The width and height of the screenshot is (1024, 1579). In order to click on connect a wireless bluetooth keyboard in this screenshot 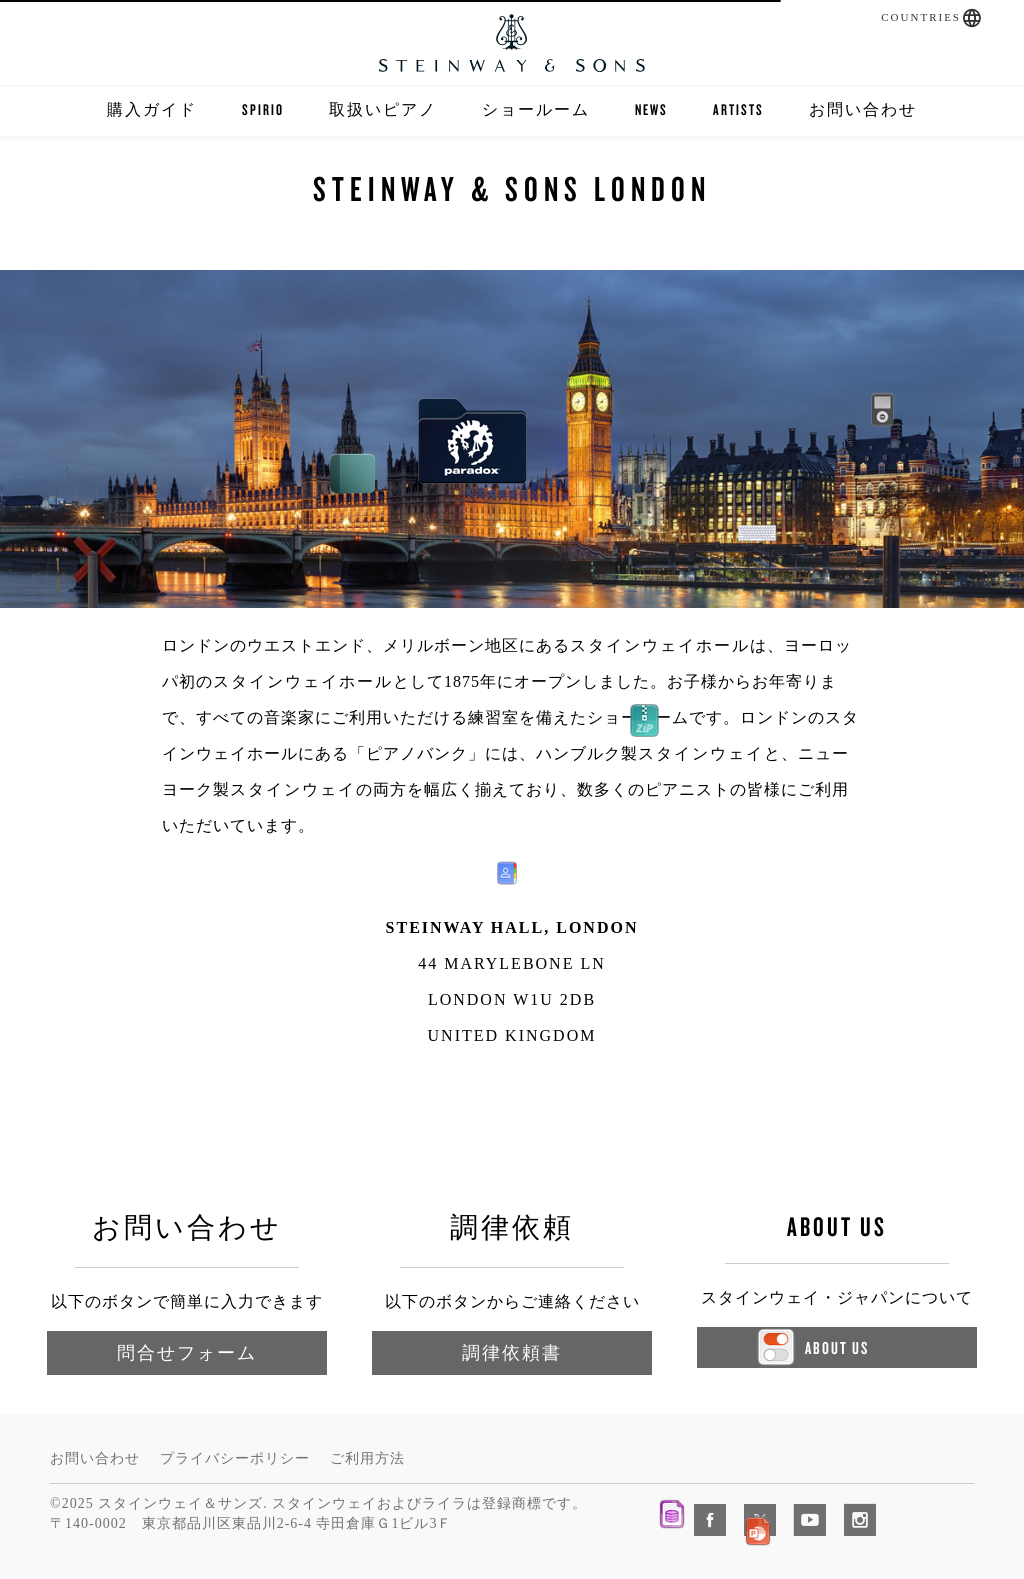, I will do `click(757, 533)`.